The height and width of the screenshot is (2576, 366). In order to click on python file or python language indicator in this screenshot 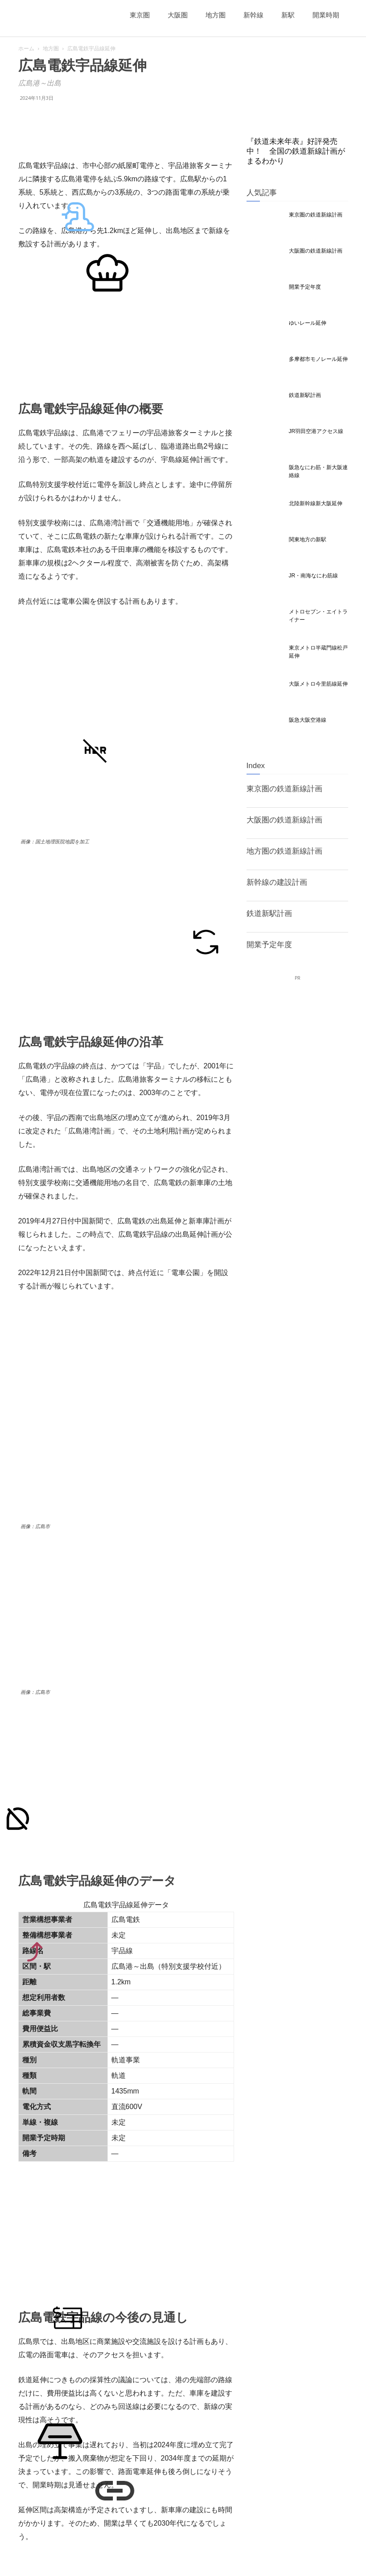, I will do `click(78, 218)`.